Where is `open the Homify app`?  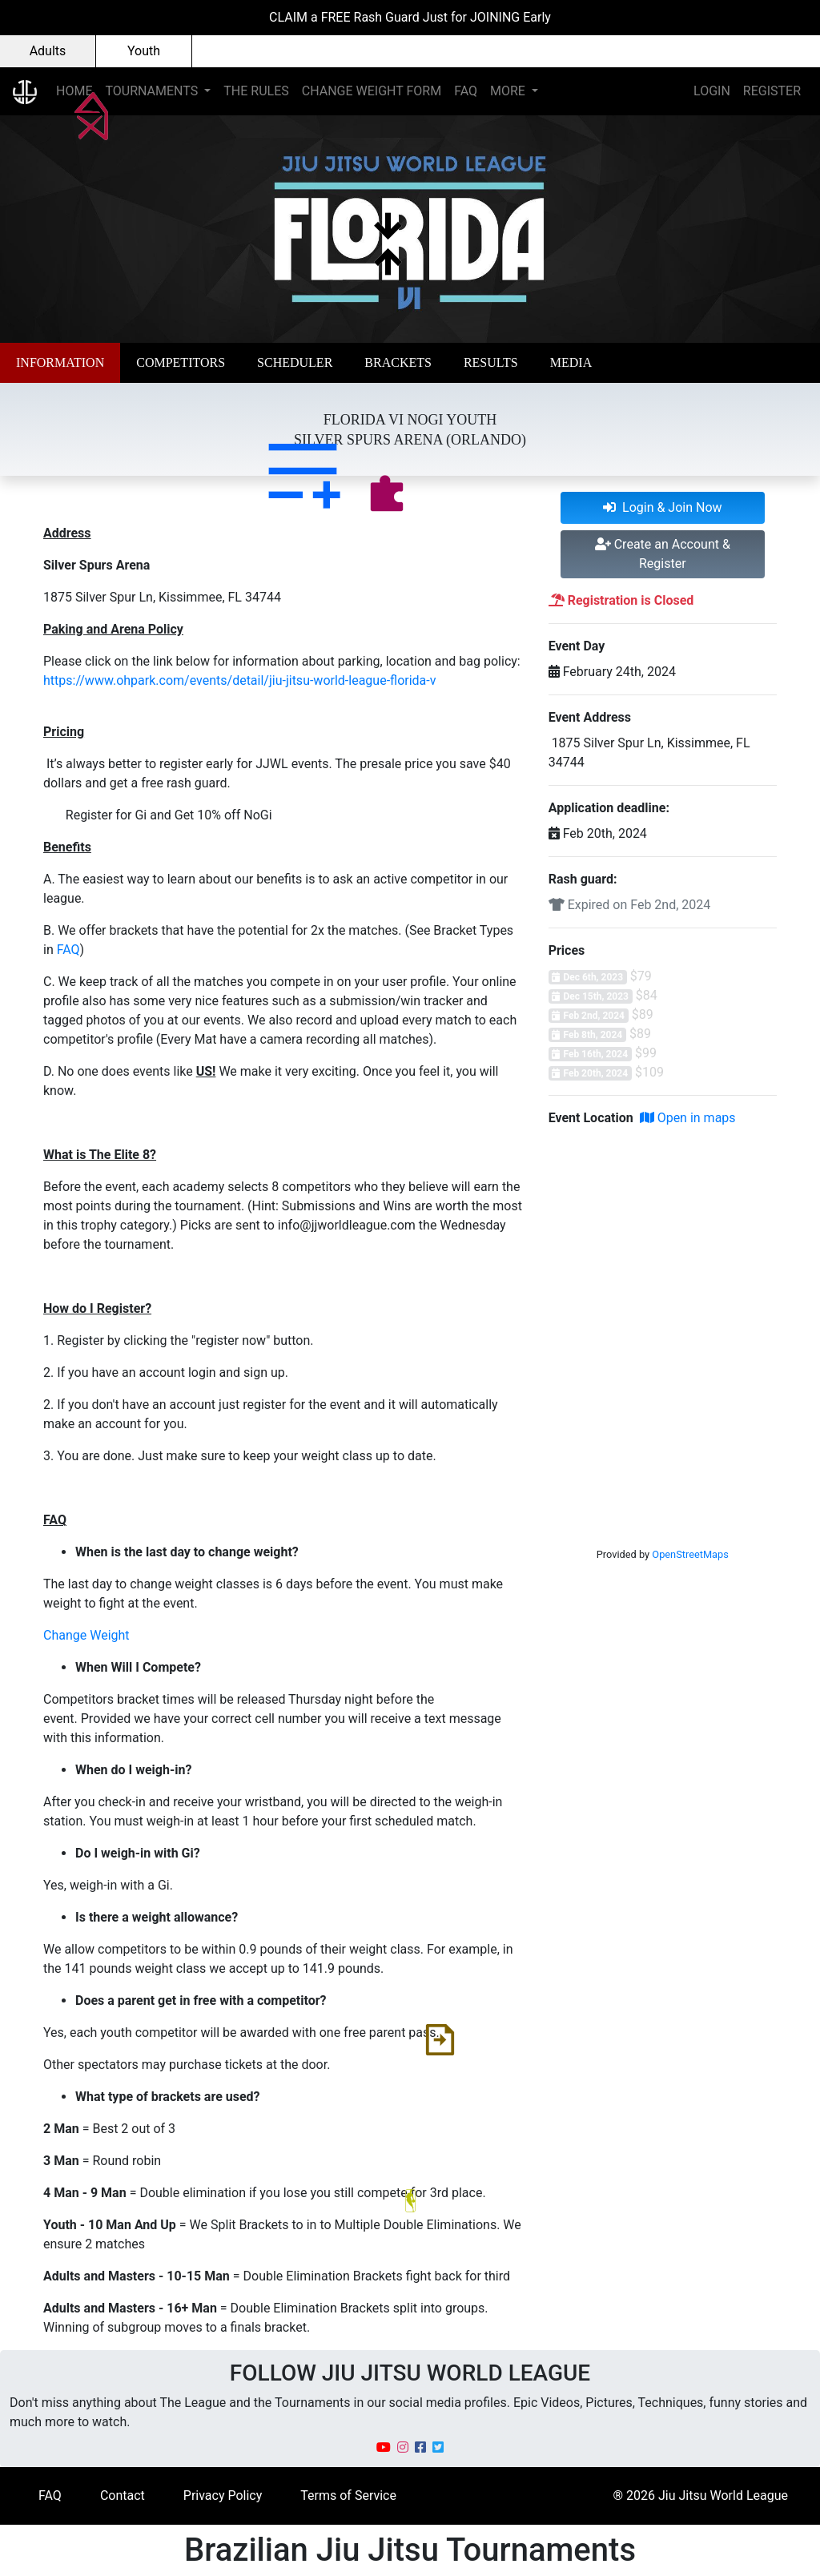
open the Homify app is located at coordinates (91, 116).